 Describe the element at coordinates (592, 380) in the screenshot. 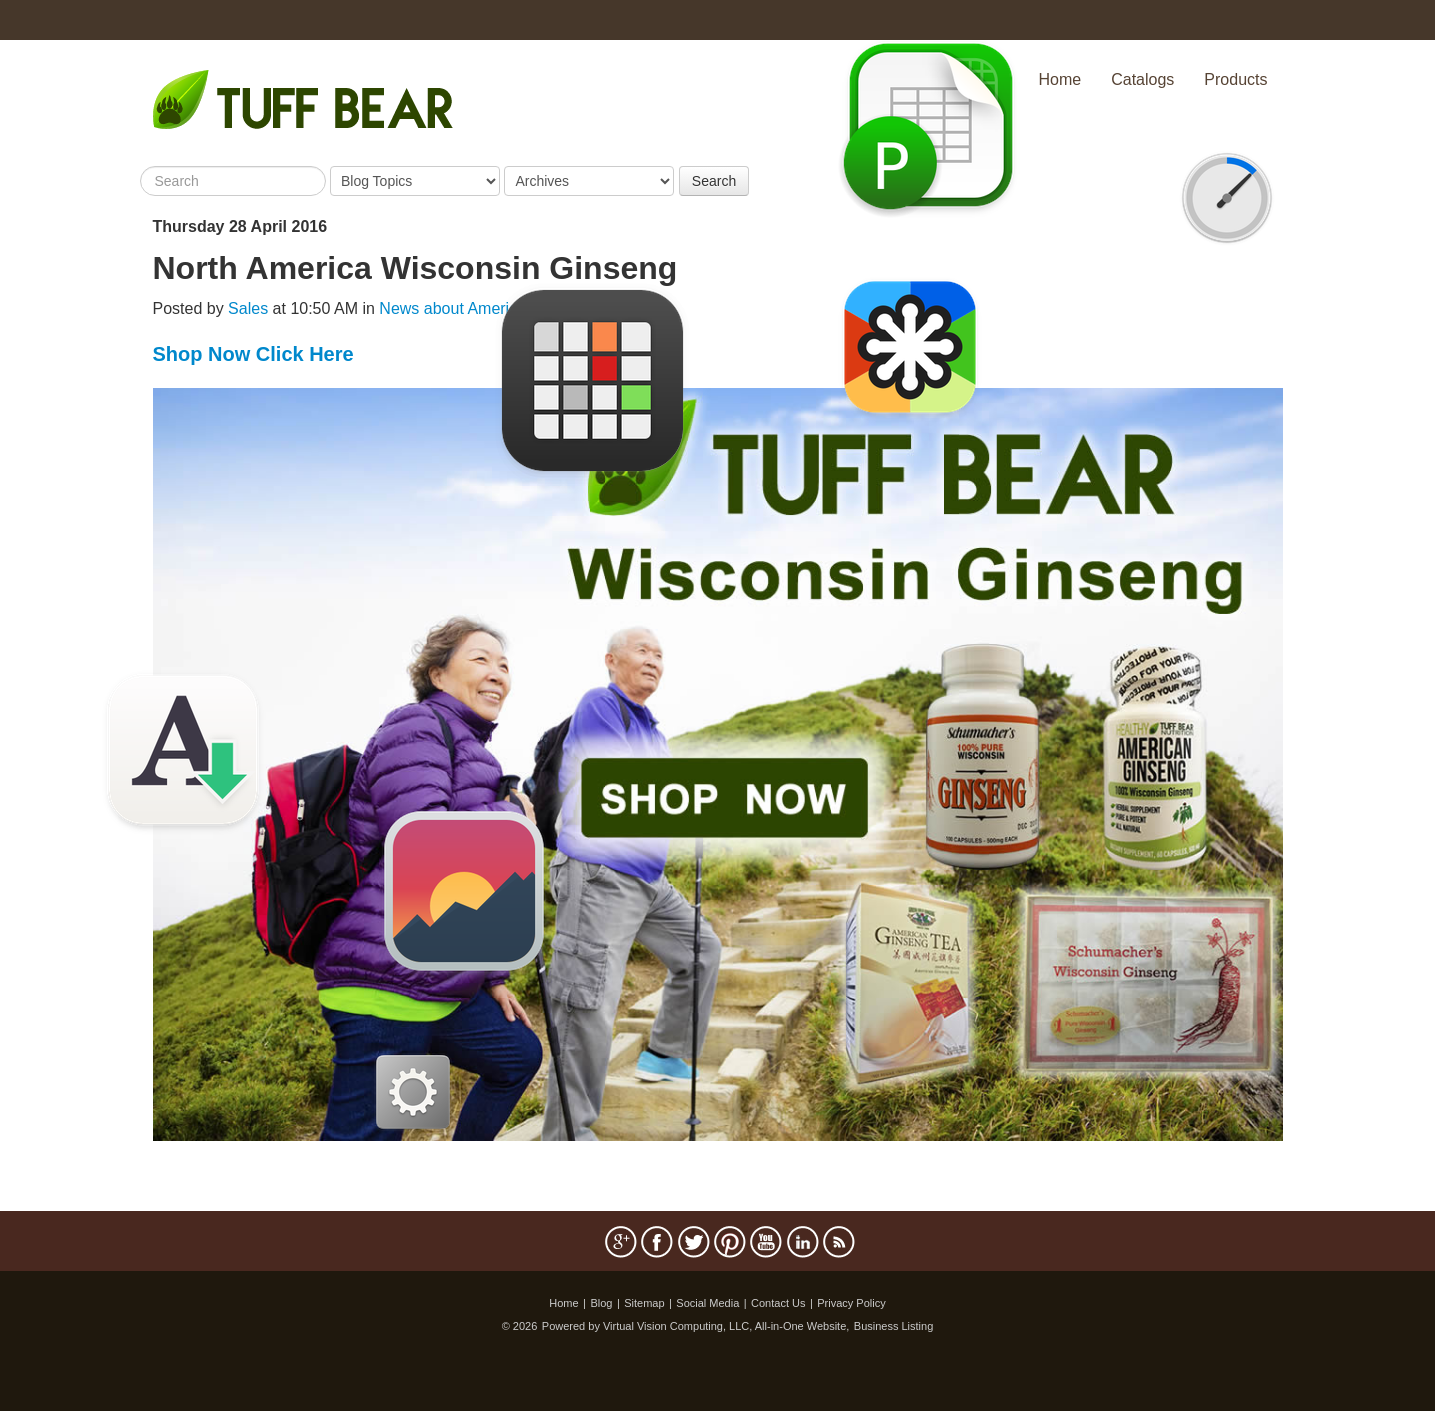

I see `open hitori puzzle game` at that location.